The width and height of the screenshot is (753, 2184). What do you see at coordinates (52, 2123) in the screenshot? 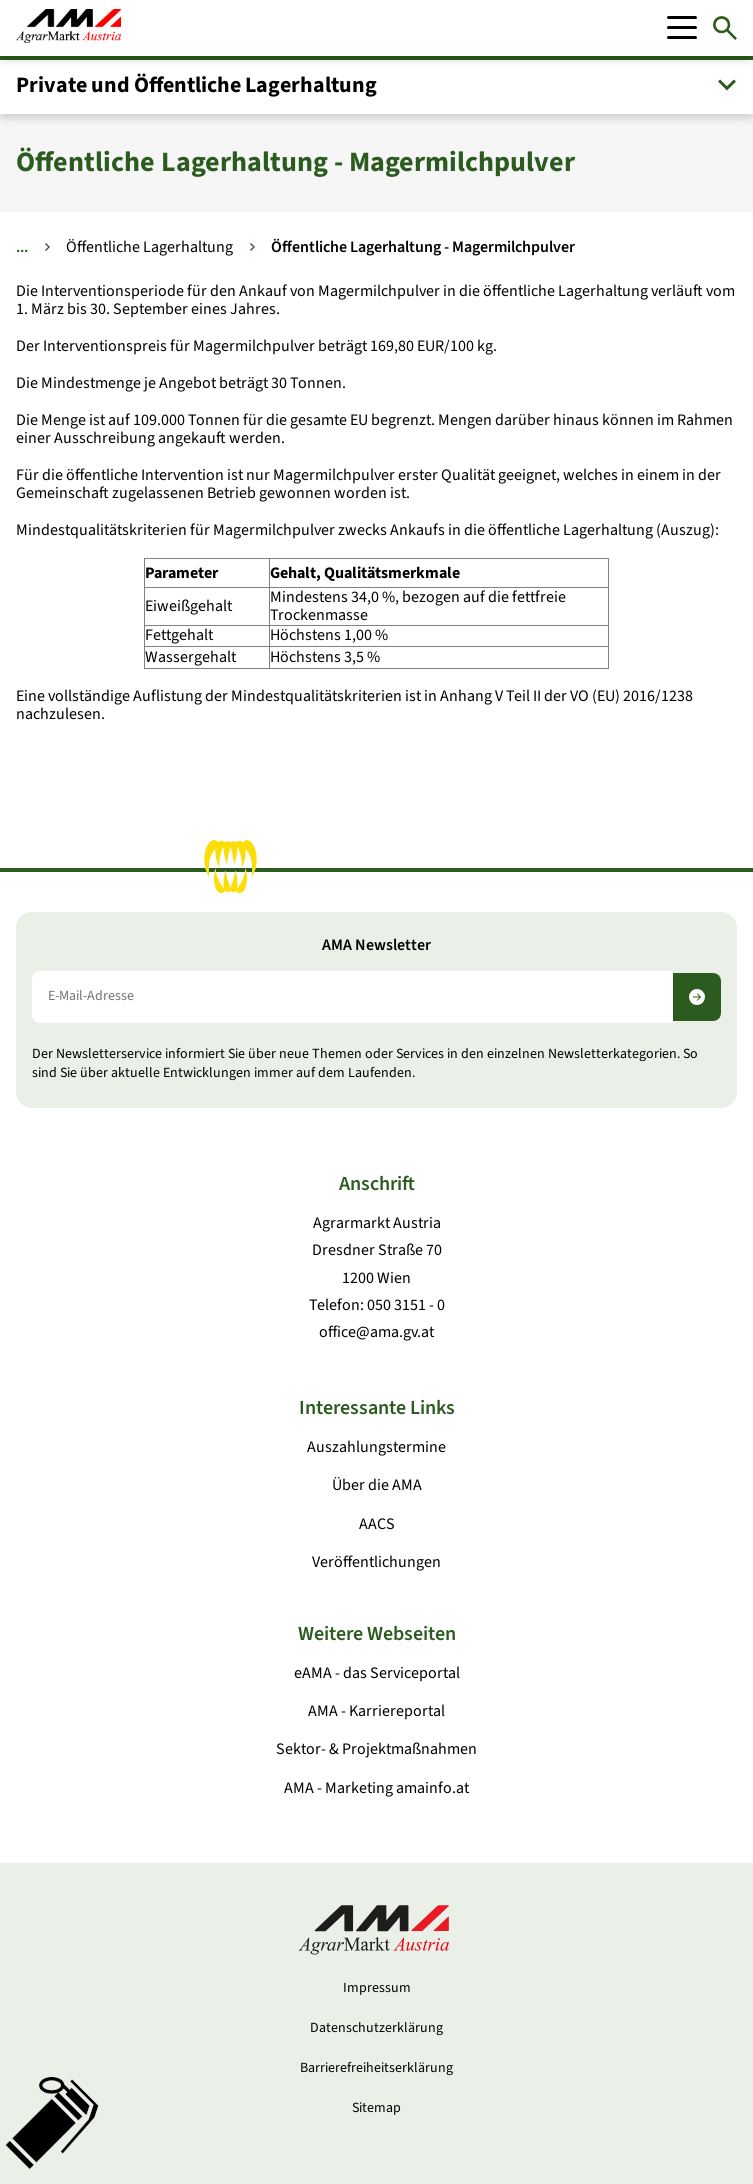
I see `equip stun grenade weapon` at bounding box center [52, 2123].